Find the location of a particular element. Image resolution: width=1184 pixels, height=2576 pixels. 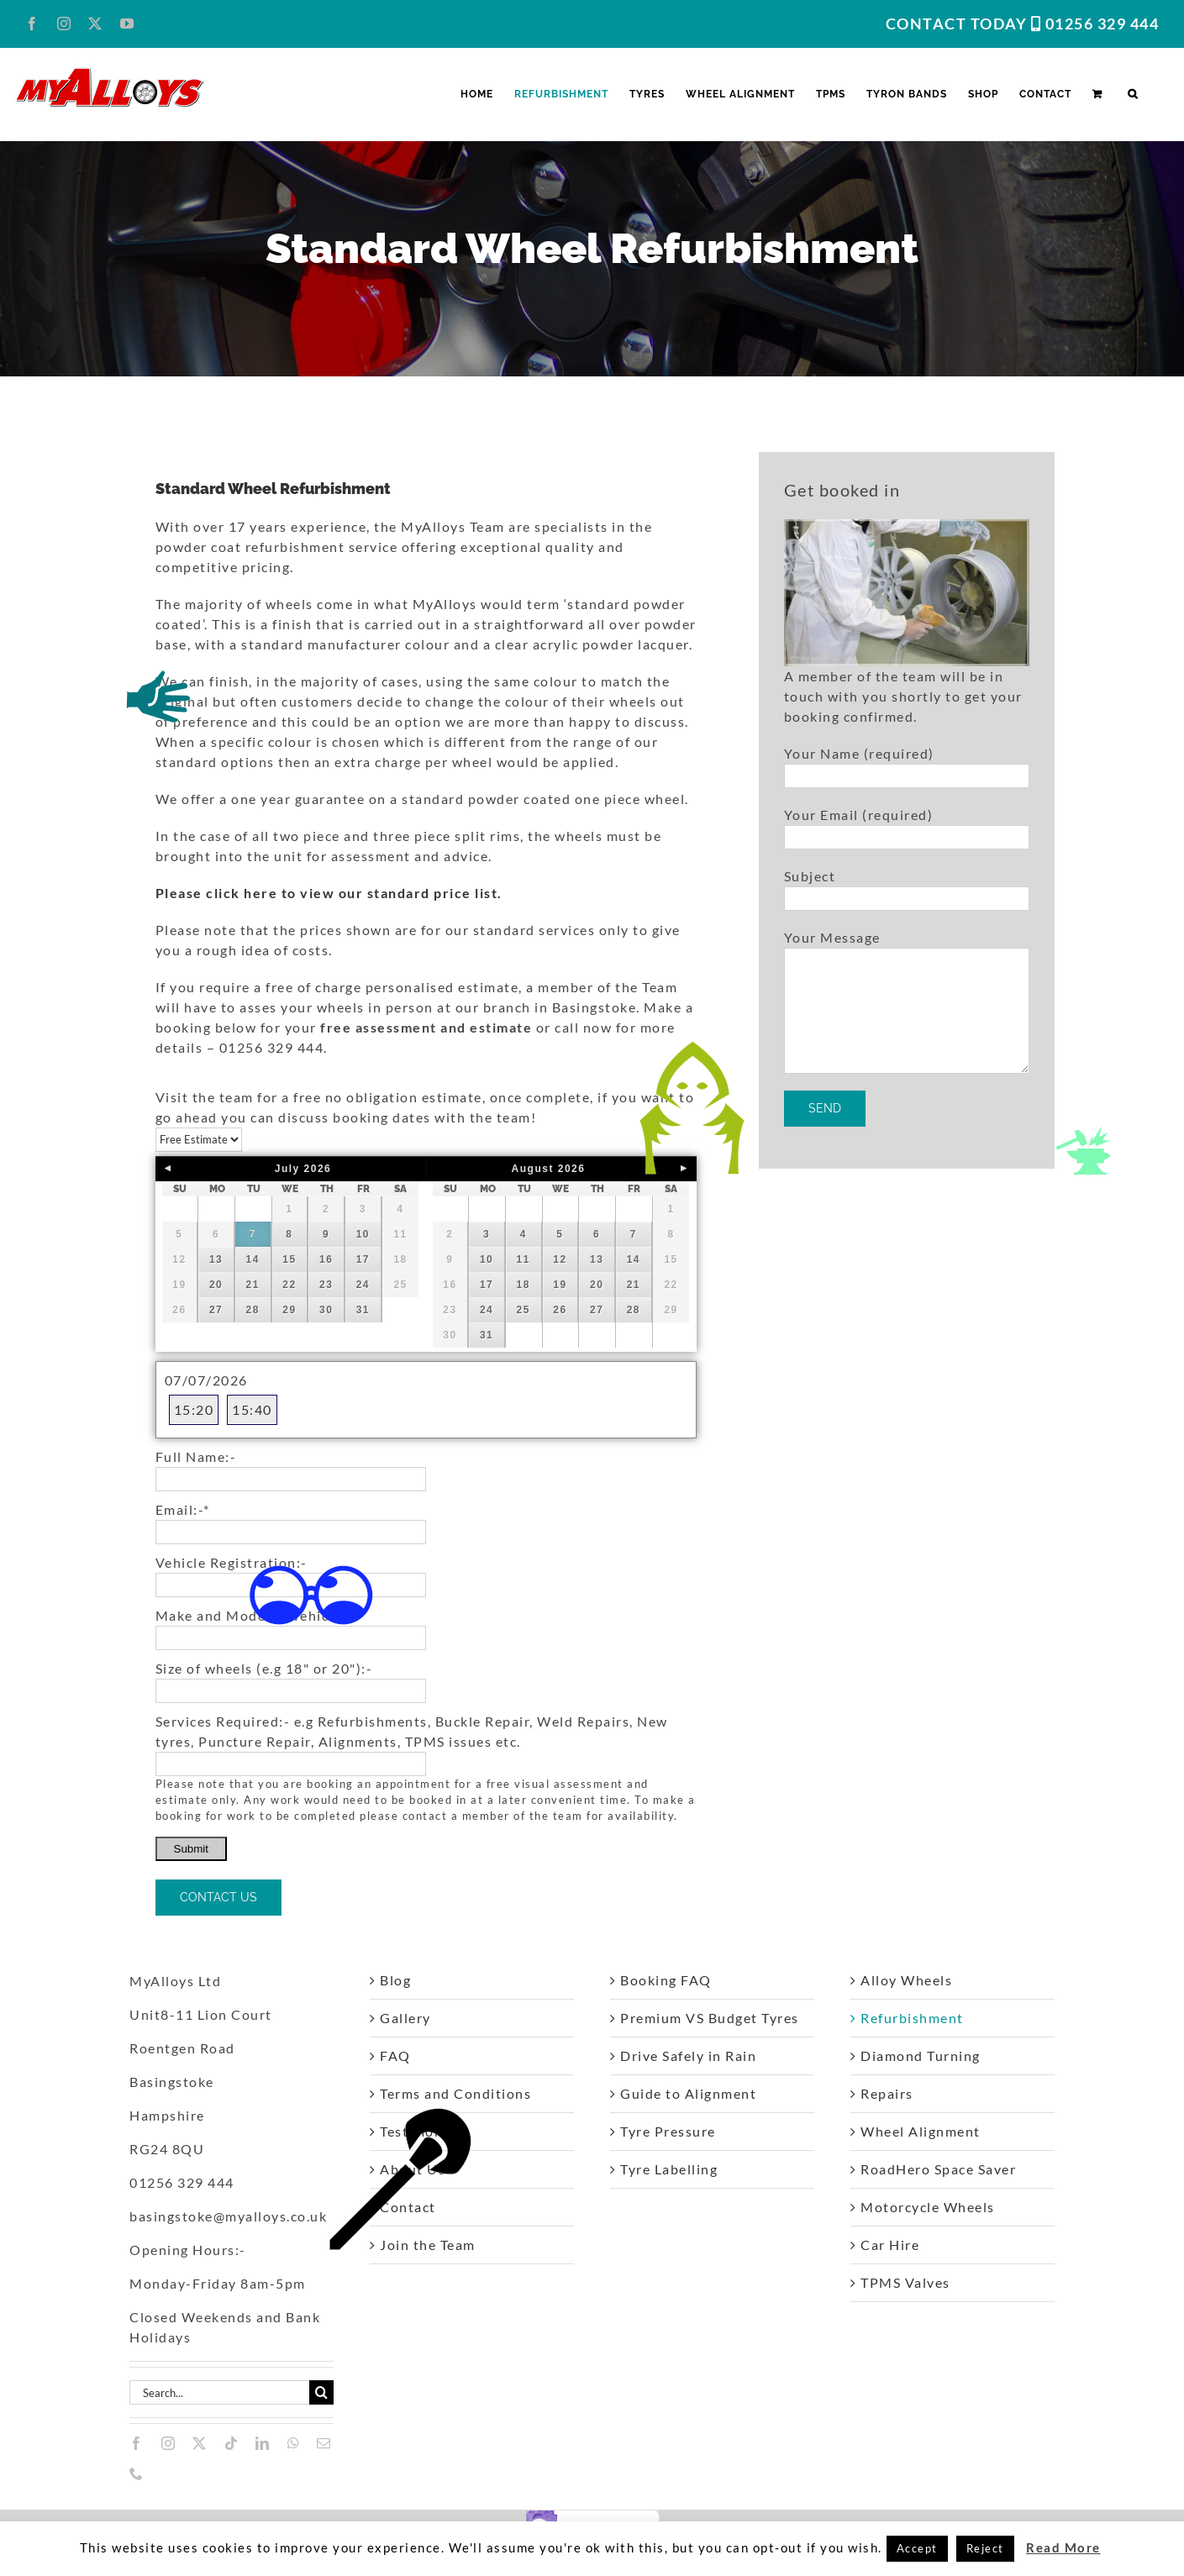

toggle visual accessibility settings is located at coordinates (312, 1592).